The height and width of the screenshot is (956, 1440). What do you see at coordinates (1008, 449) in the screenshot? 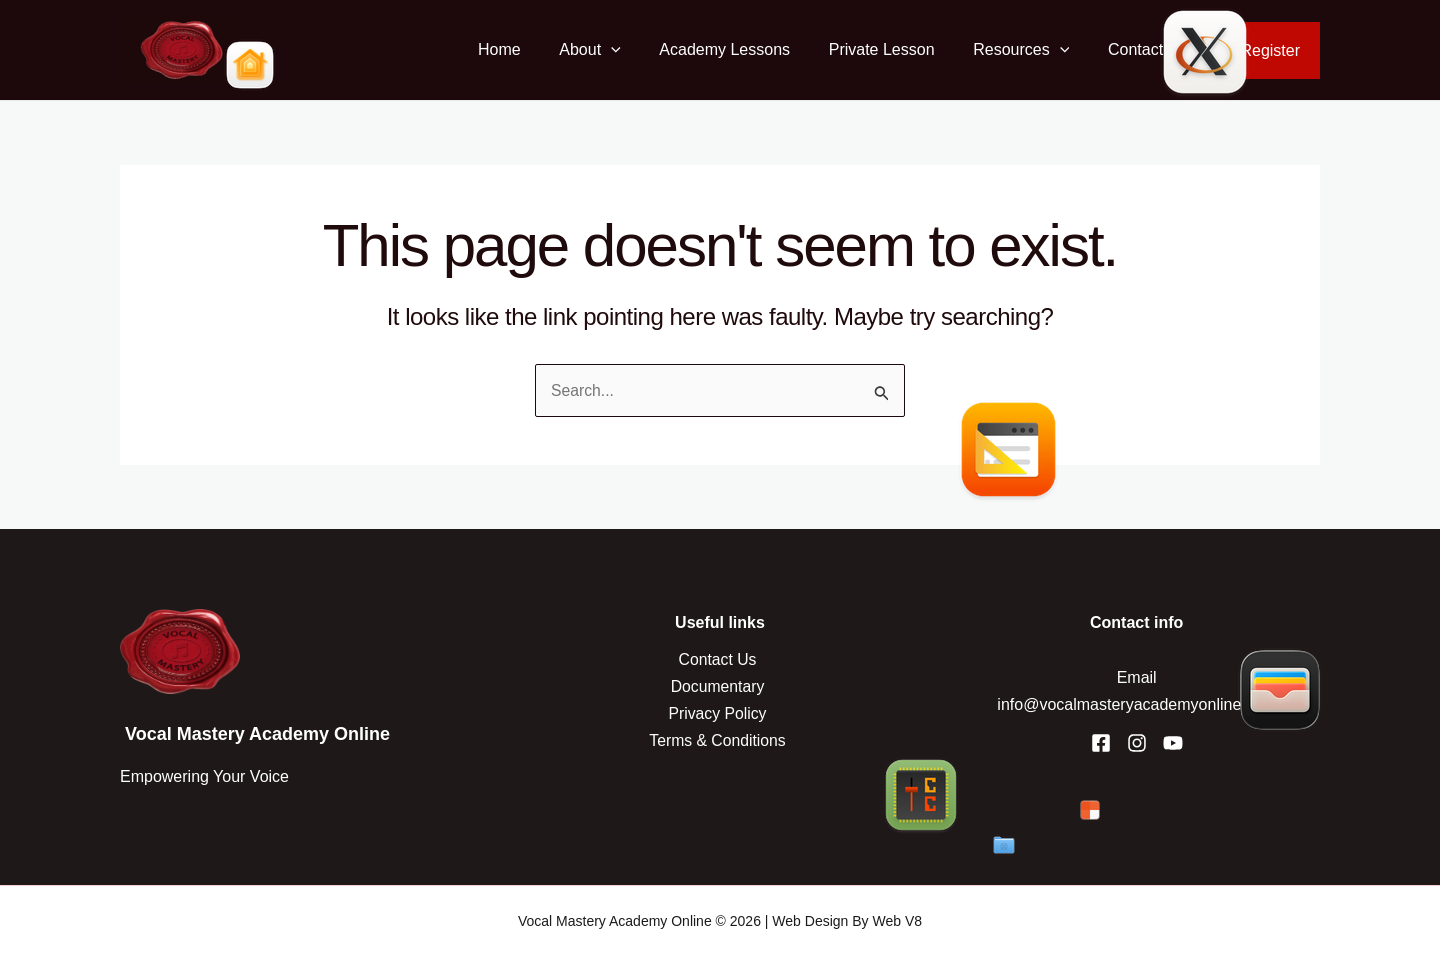
I see `open Cambalache GTK UI designer app` at bounding box center [1008, 449].